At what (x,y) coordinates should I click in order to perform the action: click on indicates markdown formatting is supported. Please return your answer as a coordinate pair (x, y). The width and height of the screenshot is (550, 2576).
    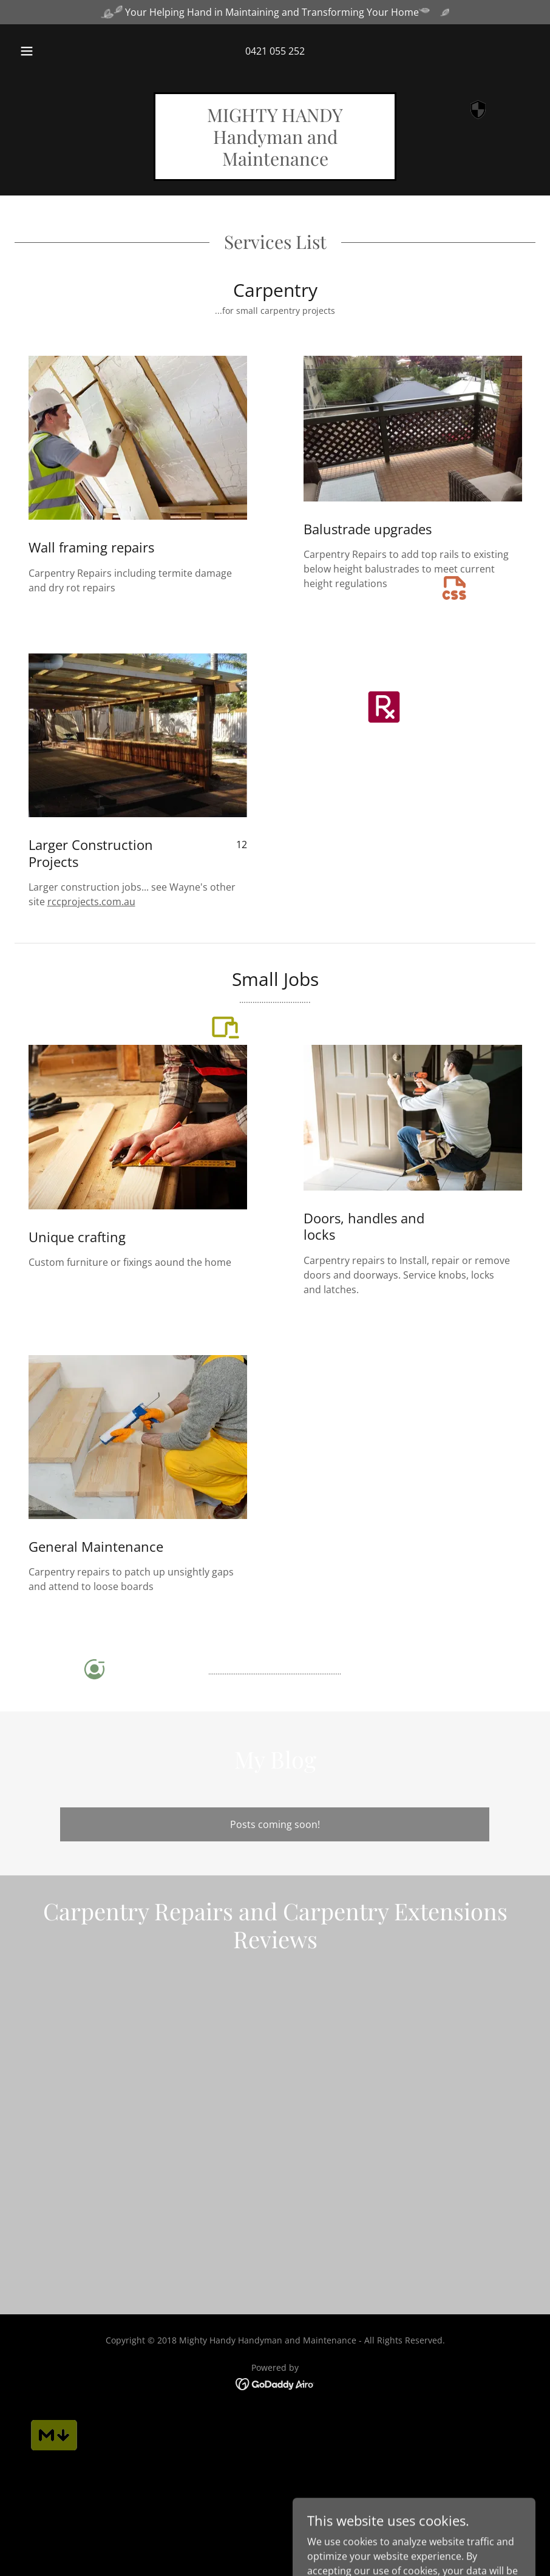
    Looking at the image, I should click on (54, 2435).